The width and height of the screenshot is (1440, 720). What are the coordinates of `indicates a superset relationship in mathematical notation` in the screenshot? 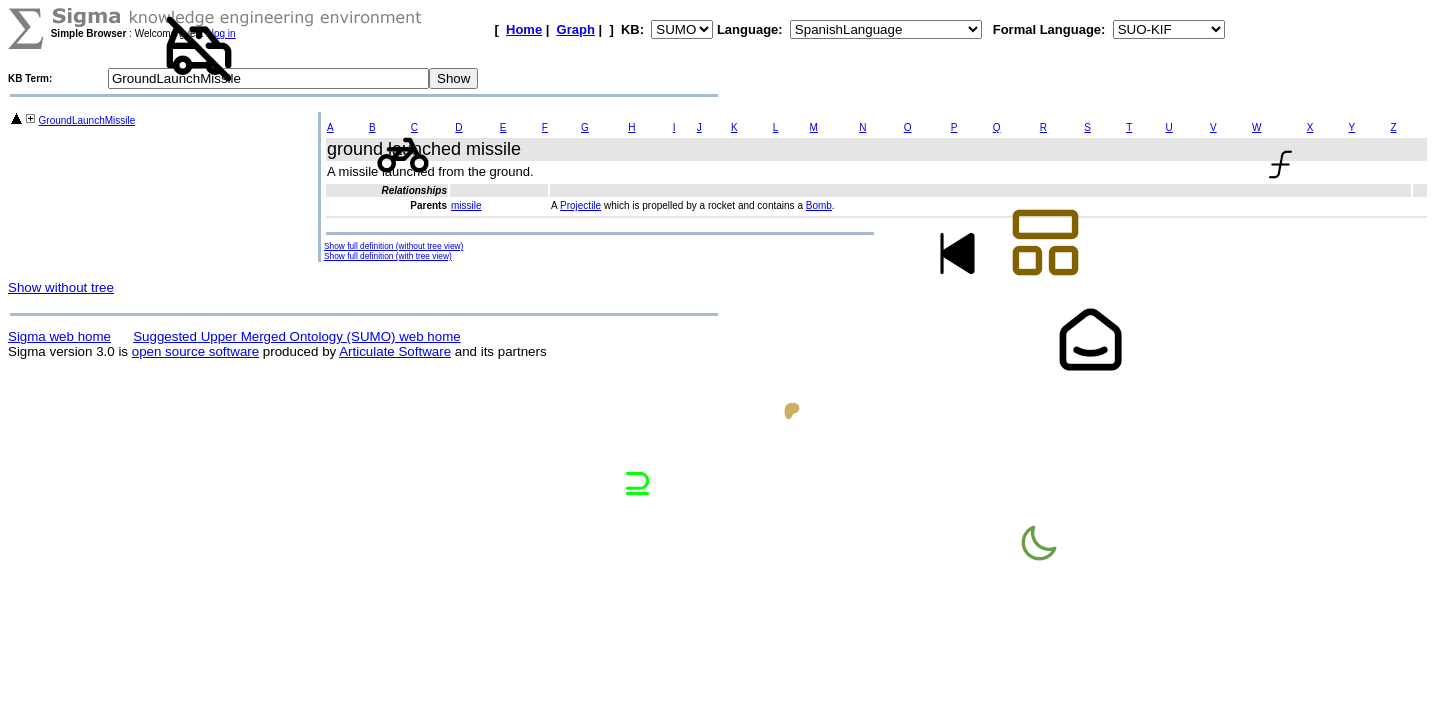 It's located at (637, 484).